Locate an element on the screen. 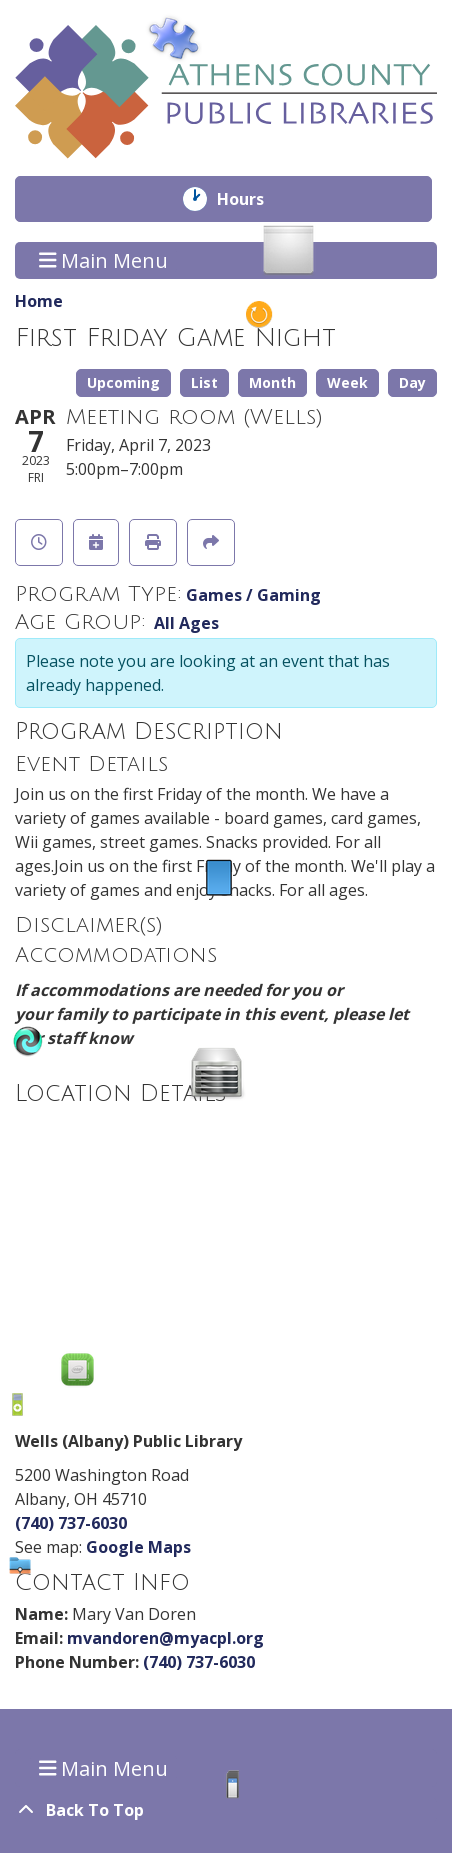 The height and width of the screenshot is (1853, 452). view CPU or processor information is located at coordinates (77, 1369).